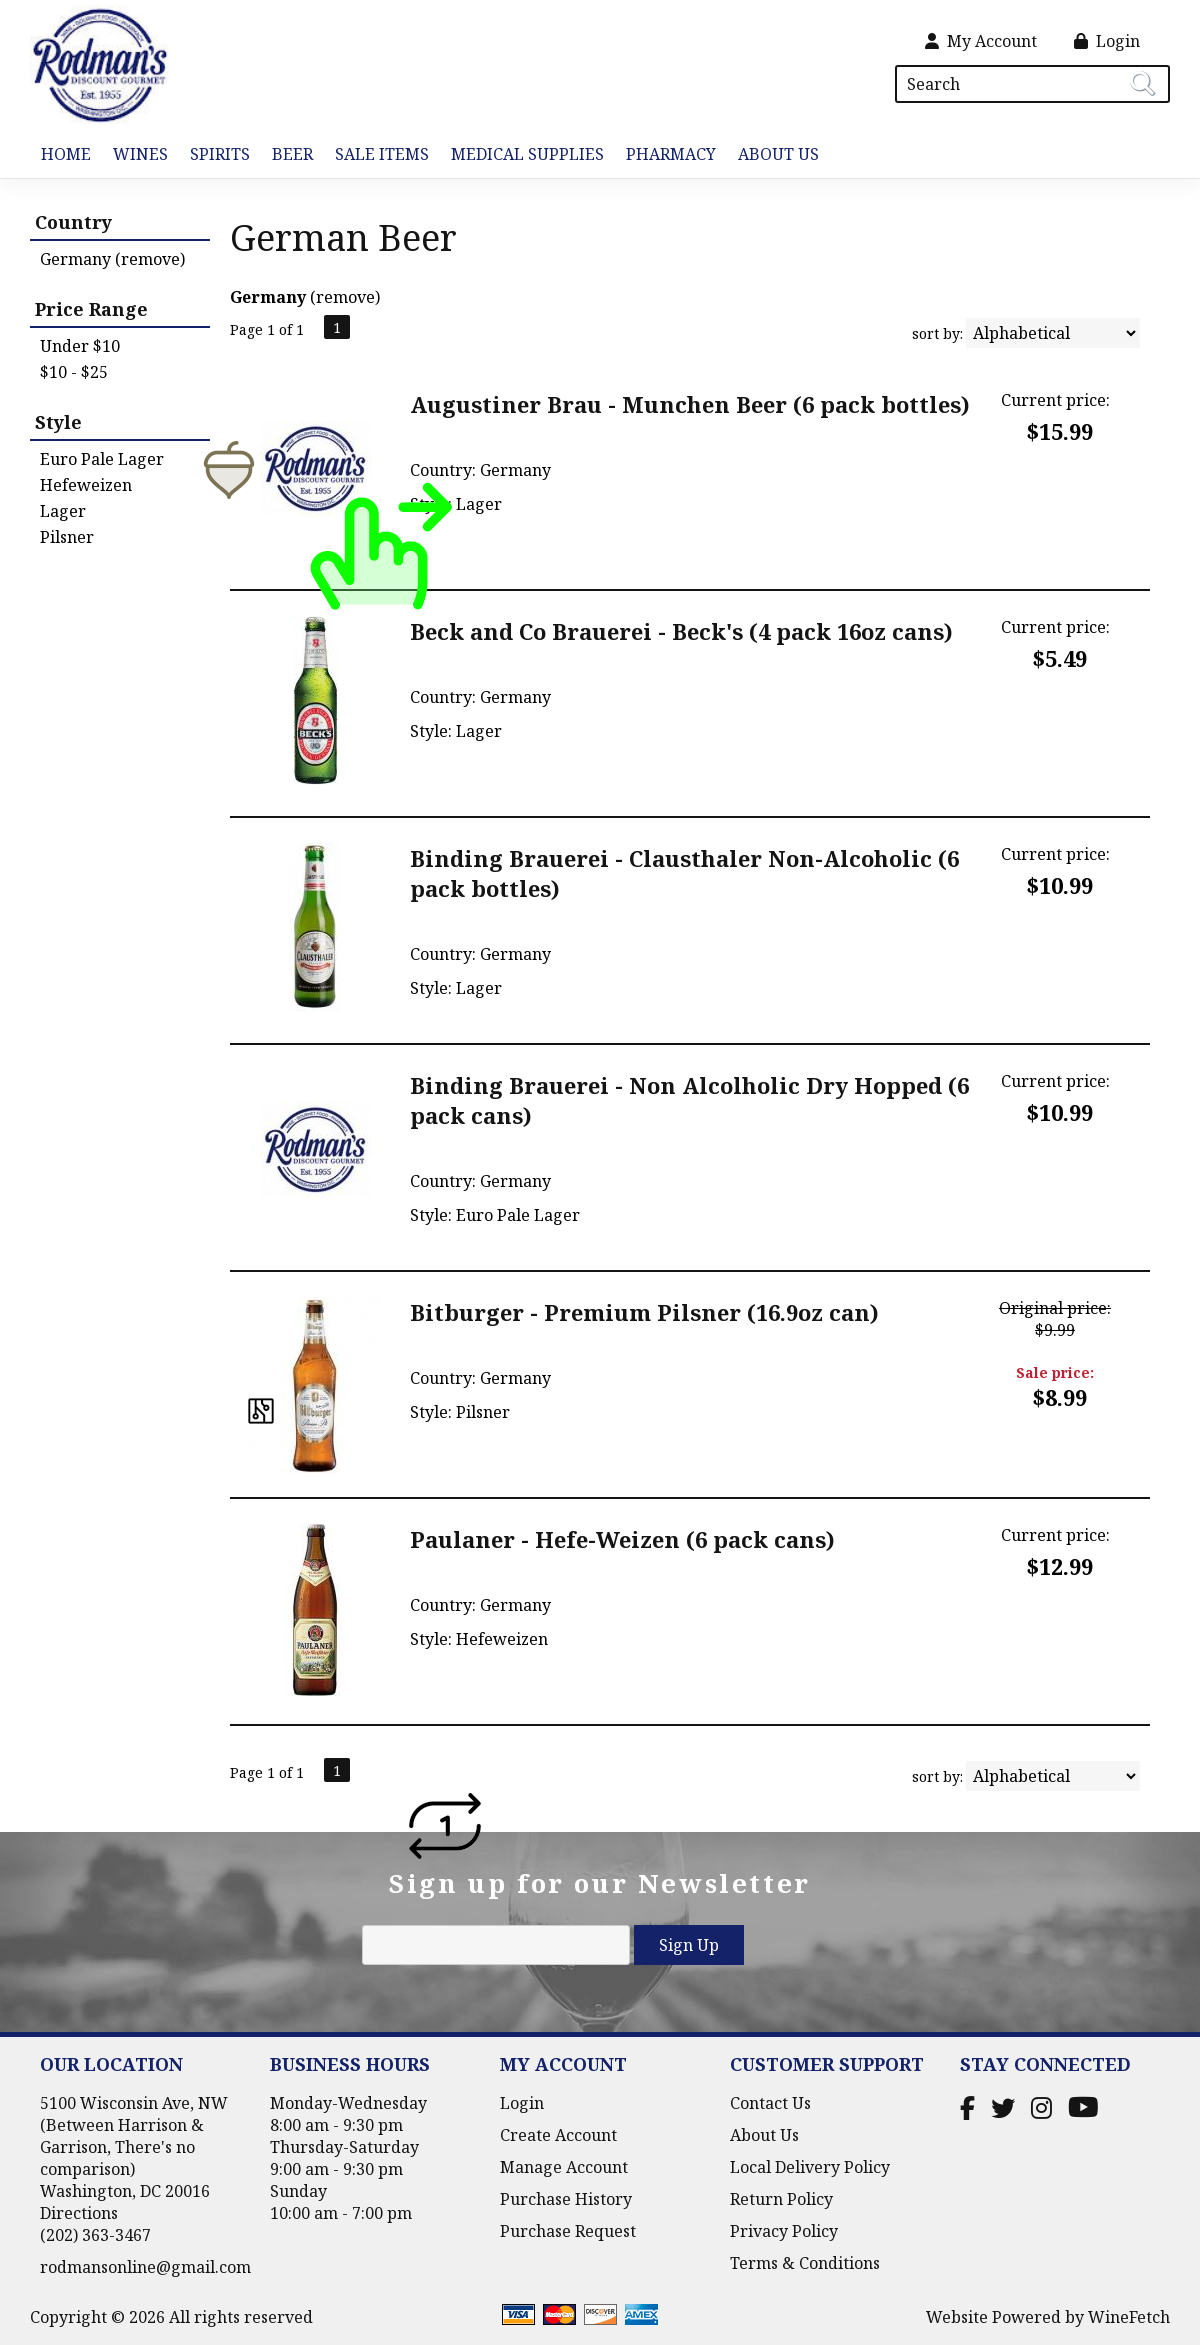 The image size is (1200, 2345). I want to click on swipe right to continue or advance, so click(374, 551).